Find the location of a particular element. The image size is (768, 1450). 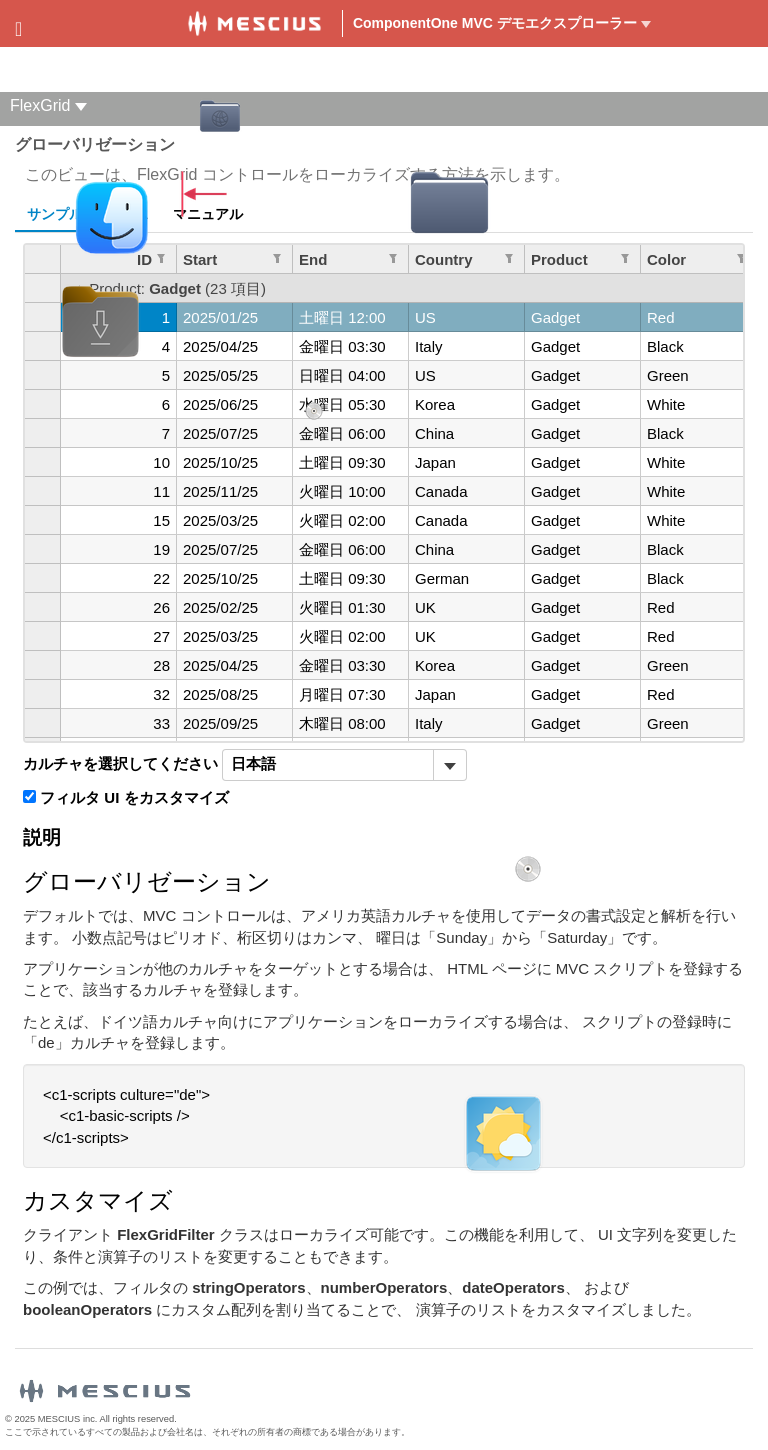

folder containing html or web-related files is located at coordinates (220, 116).